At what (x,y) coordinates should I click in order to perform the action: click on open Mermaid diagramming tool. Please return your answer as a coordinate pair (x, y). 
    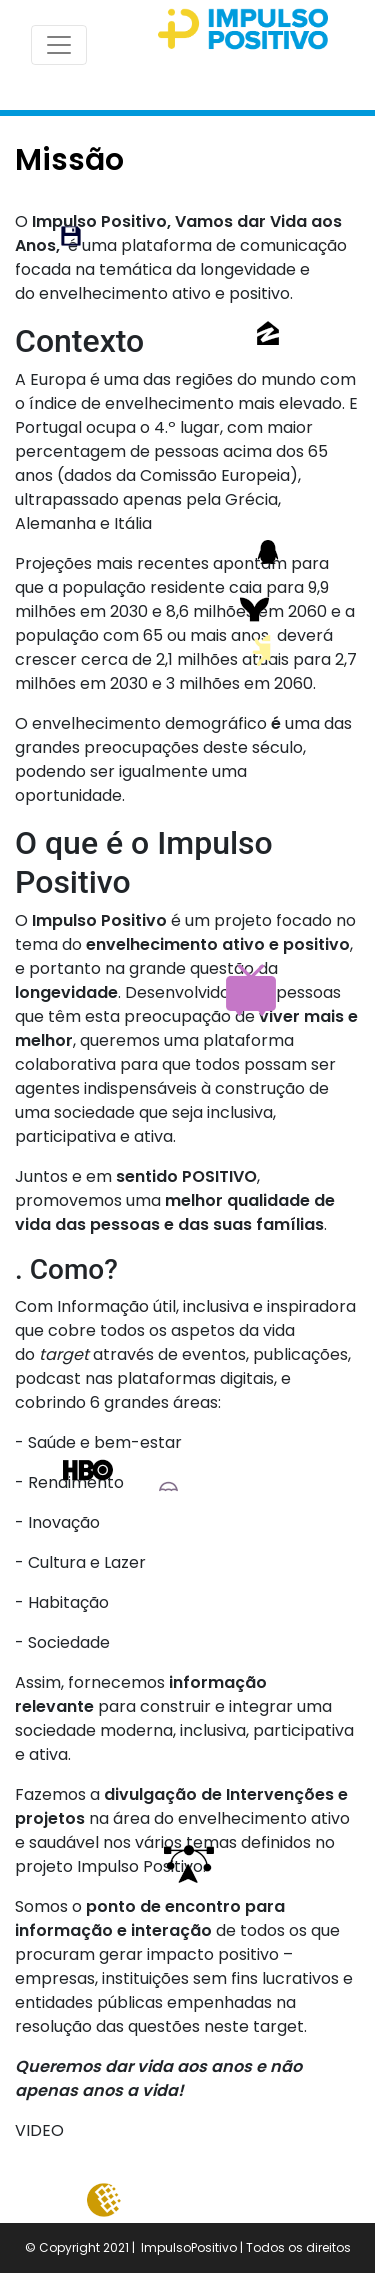
    Looking at the image, I should click on (254, 609).